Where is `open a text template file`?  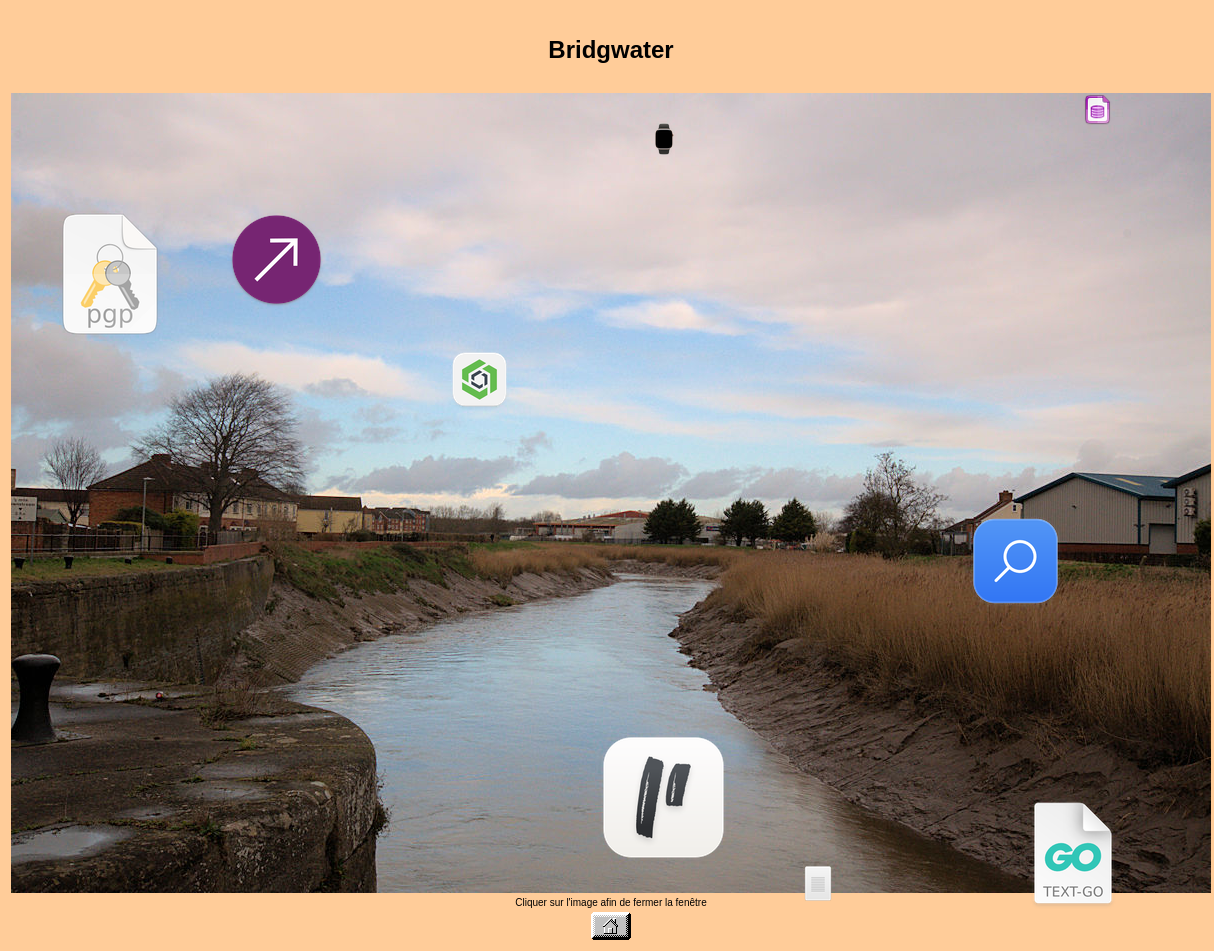 open a text template file is located at coordinates (818, 884).